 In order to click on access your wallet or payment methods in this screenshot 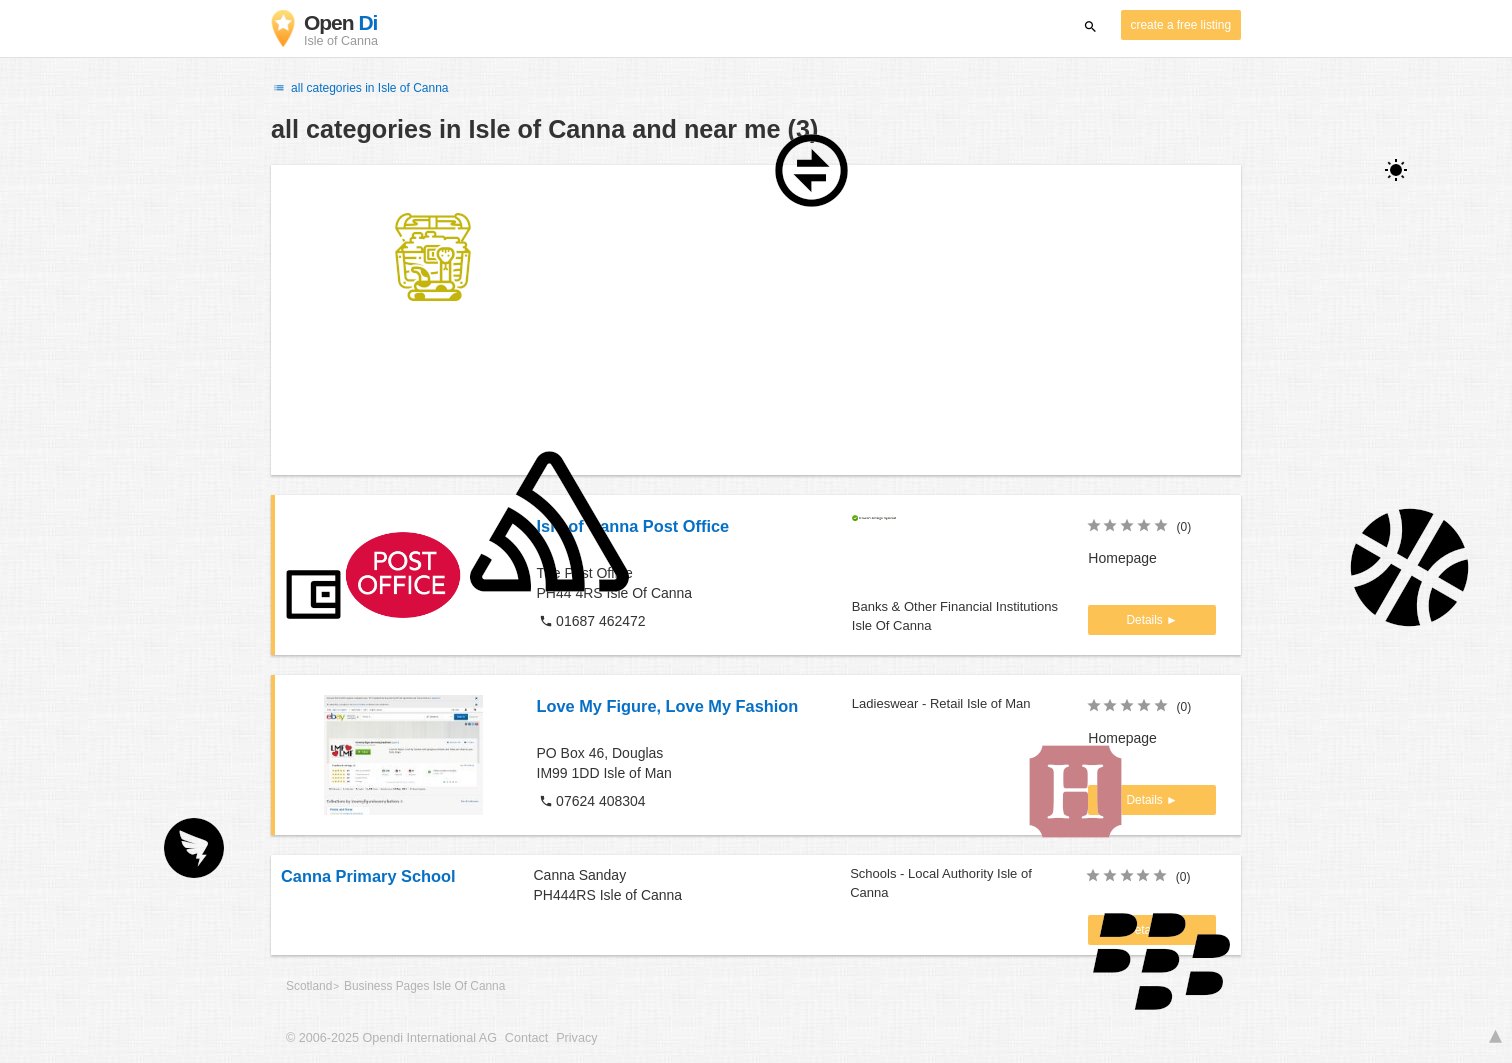, I will do `click(313, 594)`.